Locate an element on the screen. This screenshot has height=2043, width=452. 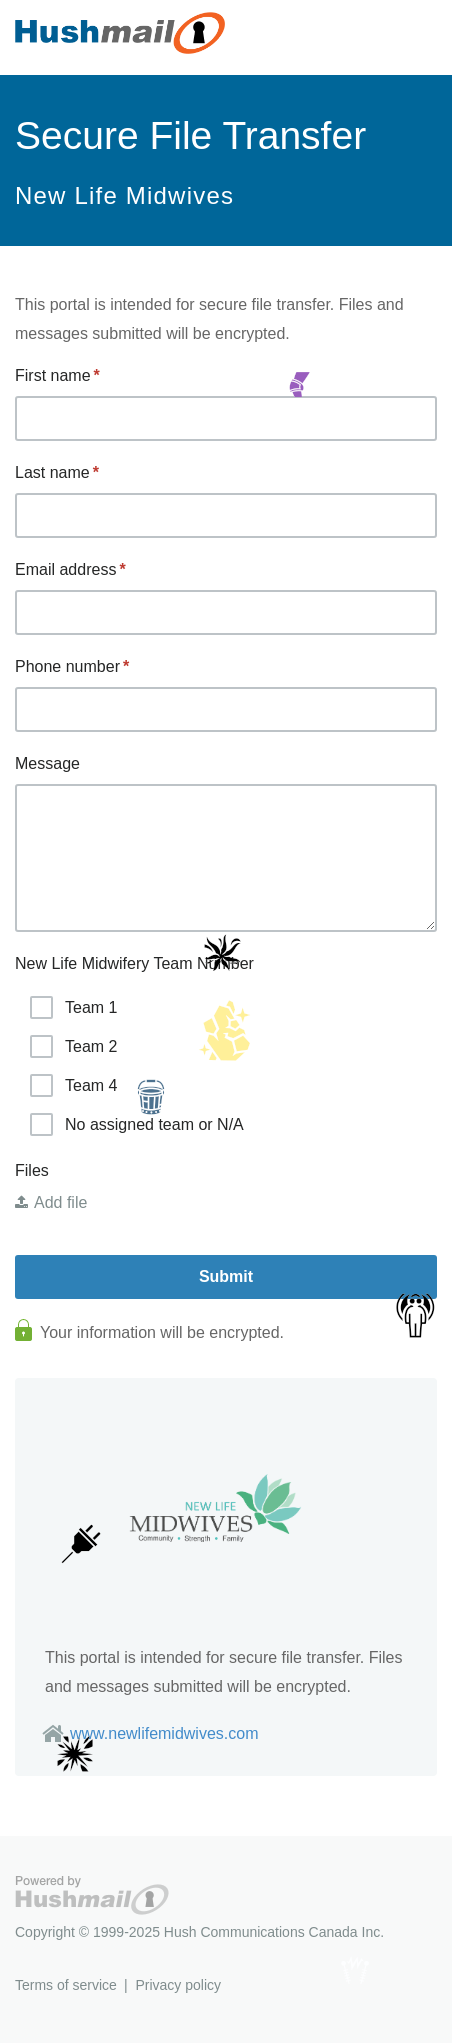
connect to a power source is located at coordinates (81, 1544).